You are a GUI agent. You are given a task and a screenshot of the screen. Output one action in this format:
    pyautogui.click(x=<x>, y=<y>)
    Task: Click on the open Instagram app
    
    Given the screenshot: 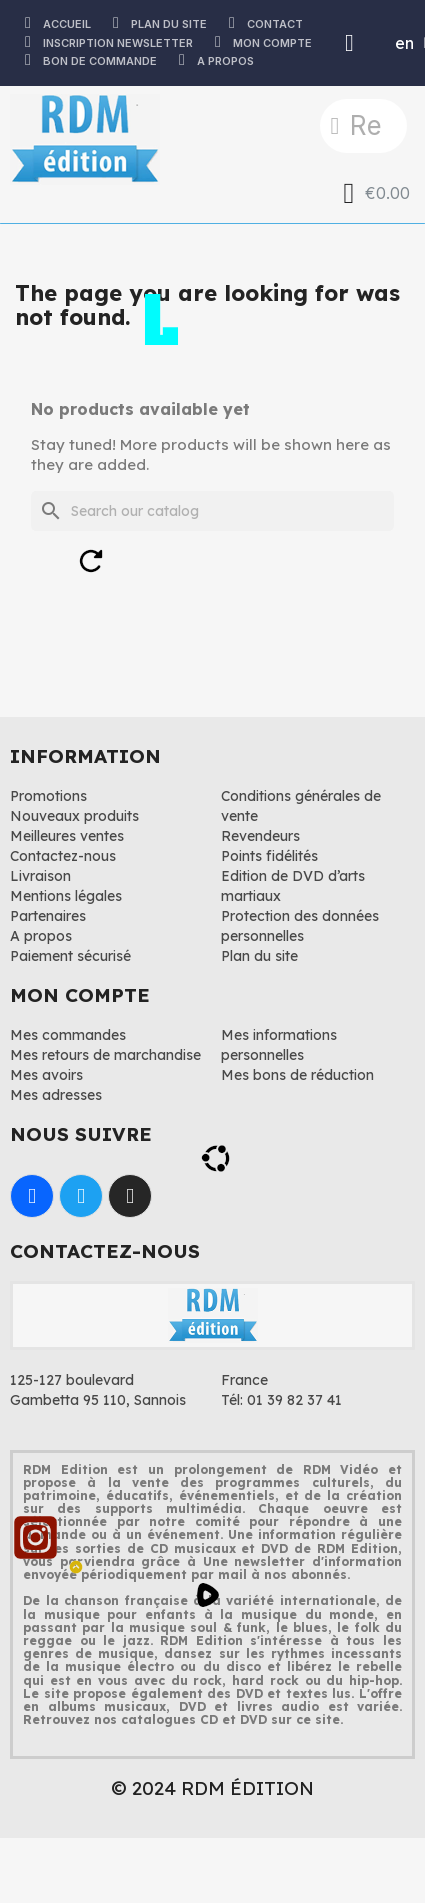 What is the action you would take?
    pyautogui.click(x=35, y=1537)
    